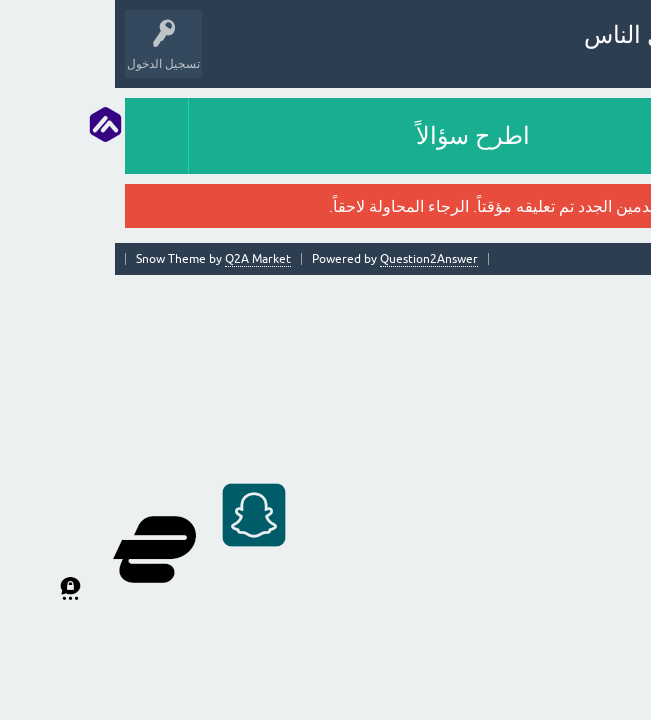 This screenshot has height=720, width=651. I want to click on open Threema secure messaging app, so click(70, 588).